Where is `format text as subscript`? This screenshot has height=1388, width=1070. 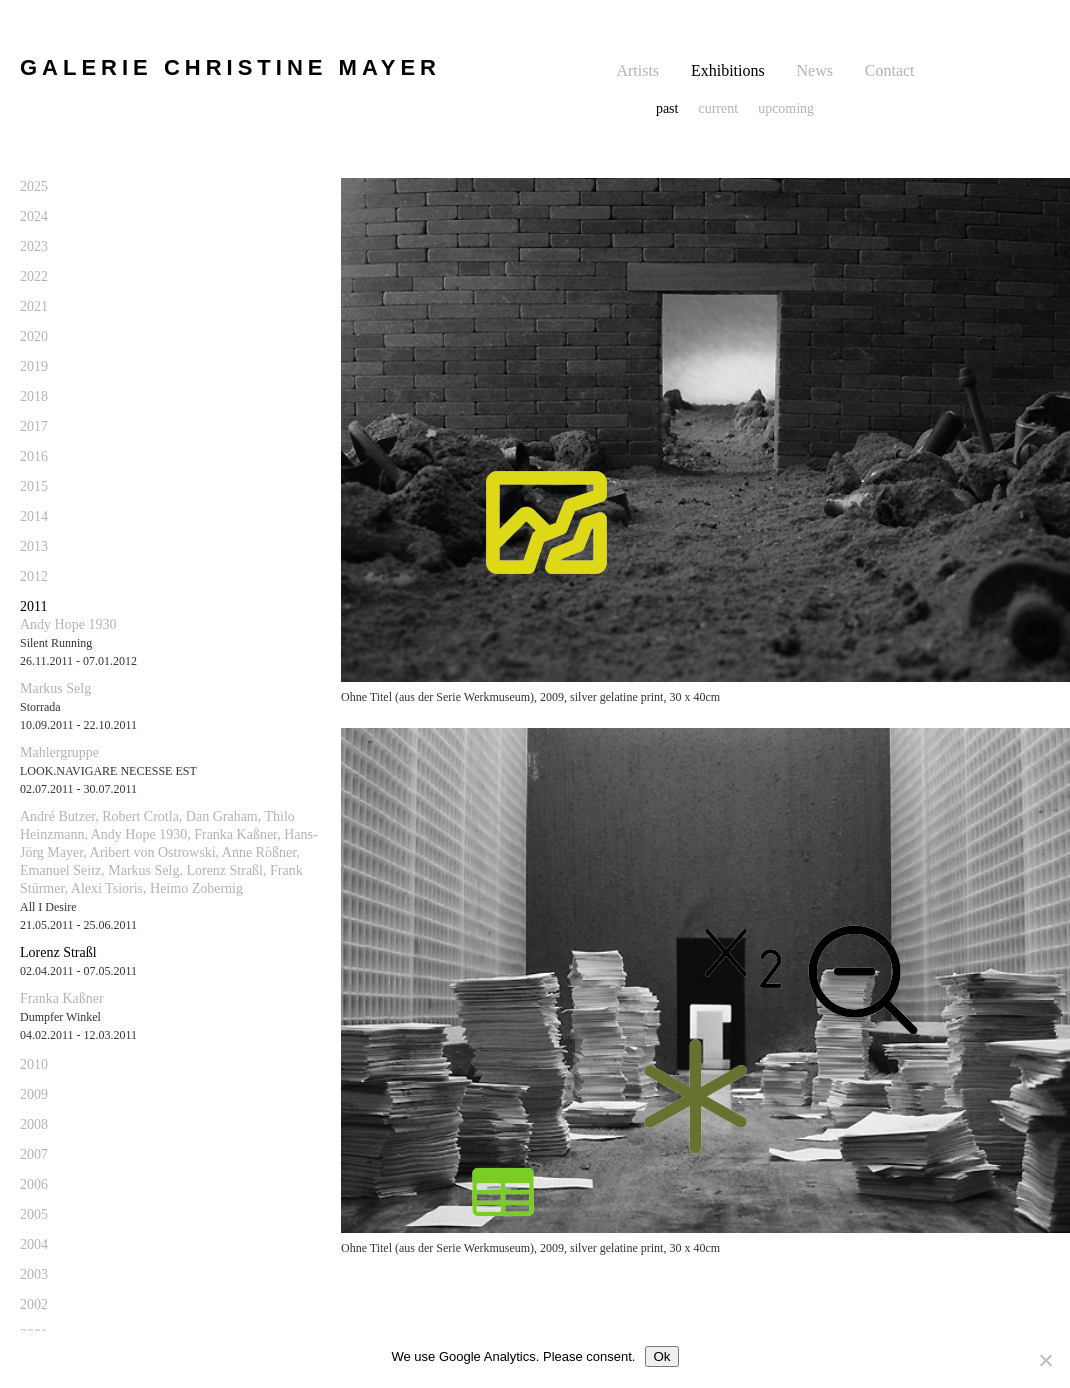 format text as subscript is located at coordinates (739, 957).